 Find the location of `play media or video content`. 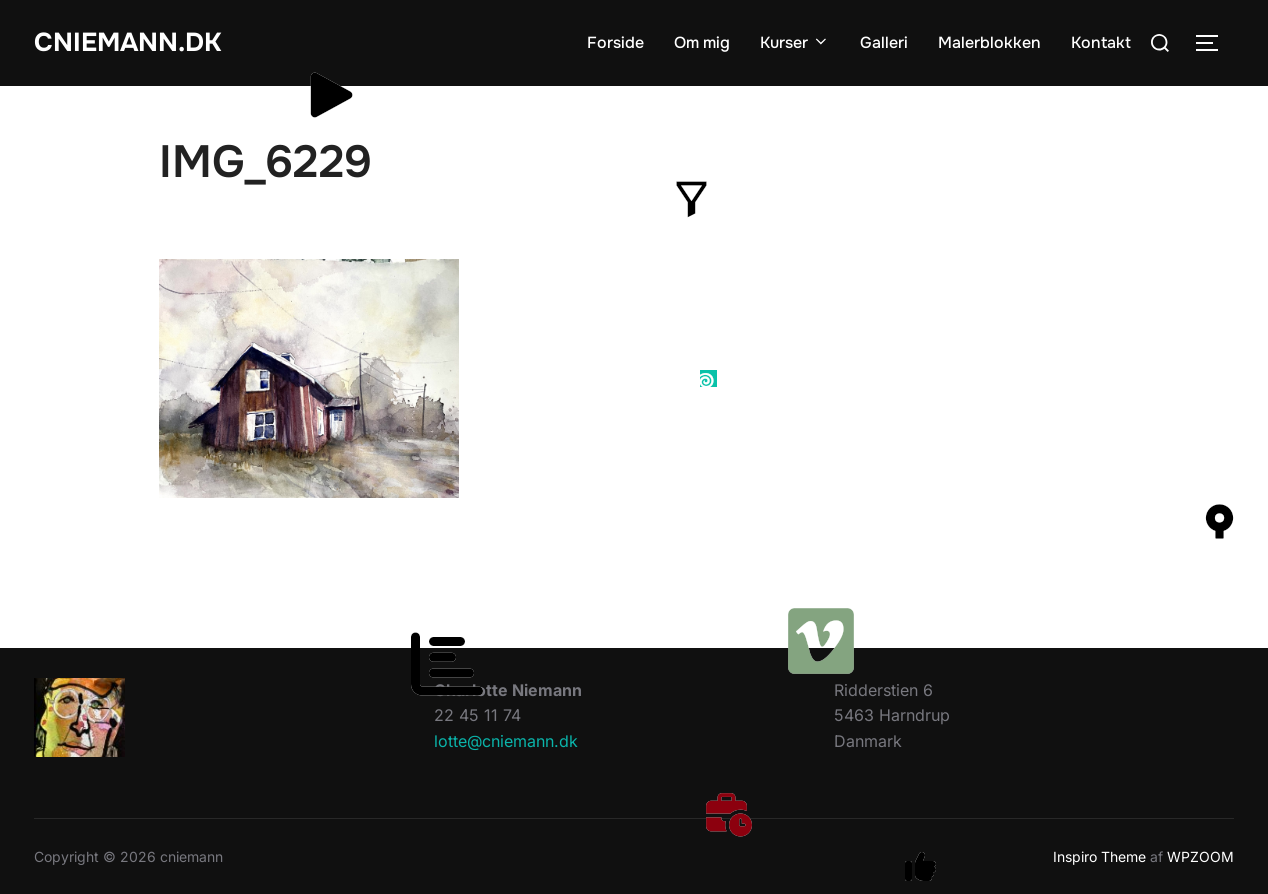

play media or video content is located at coordinates (330, 95).